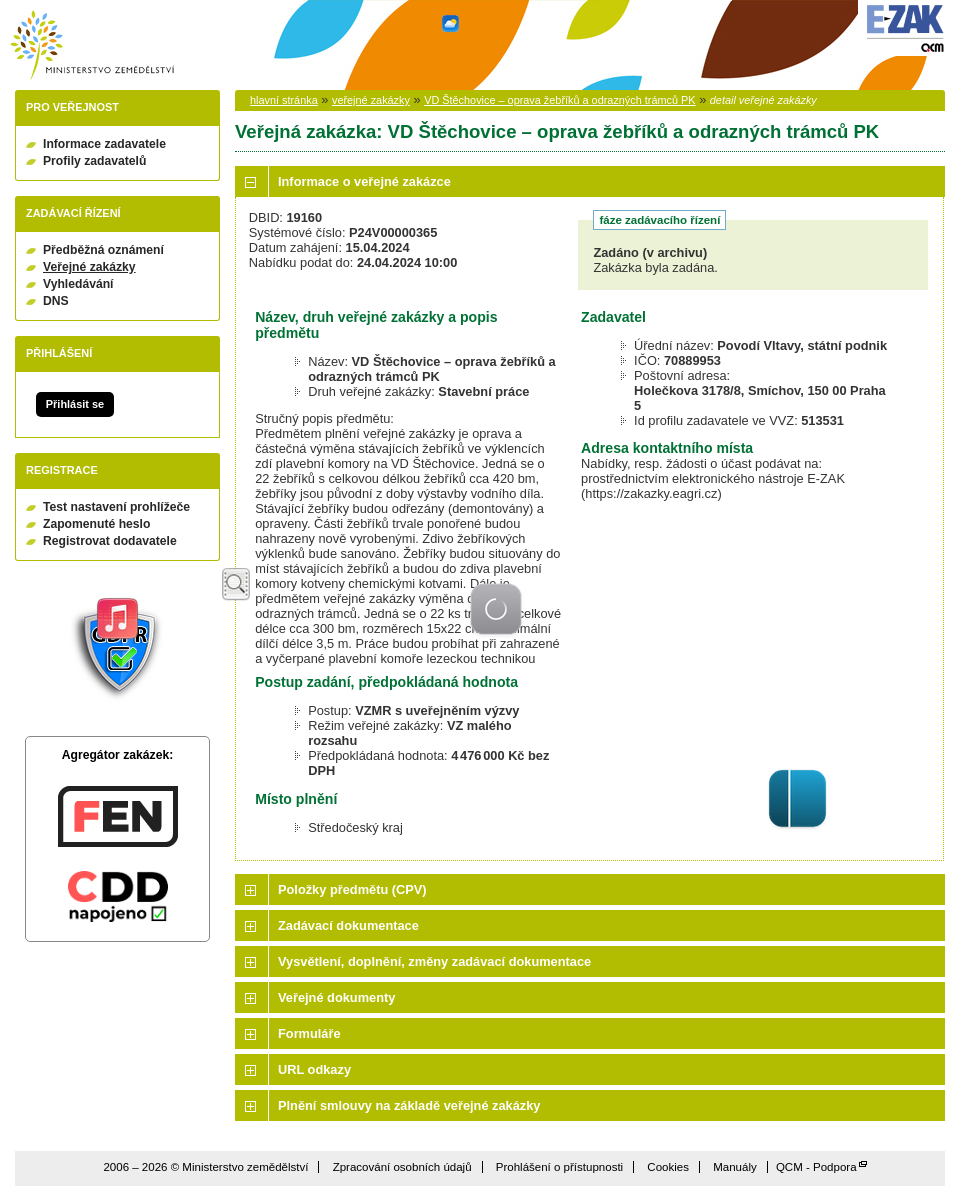 The image size is (960, 1201). Describe the element at coordinates (797, 798) in the screenshot. I see `open shotcut video editor` at that location.